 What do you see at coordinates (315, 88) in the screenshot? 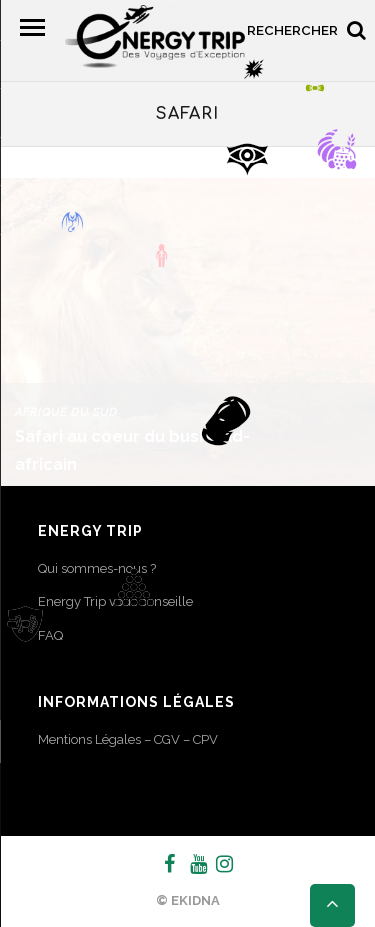
I see `select formal or dressy attire option` at bounding box center [315, 88].